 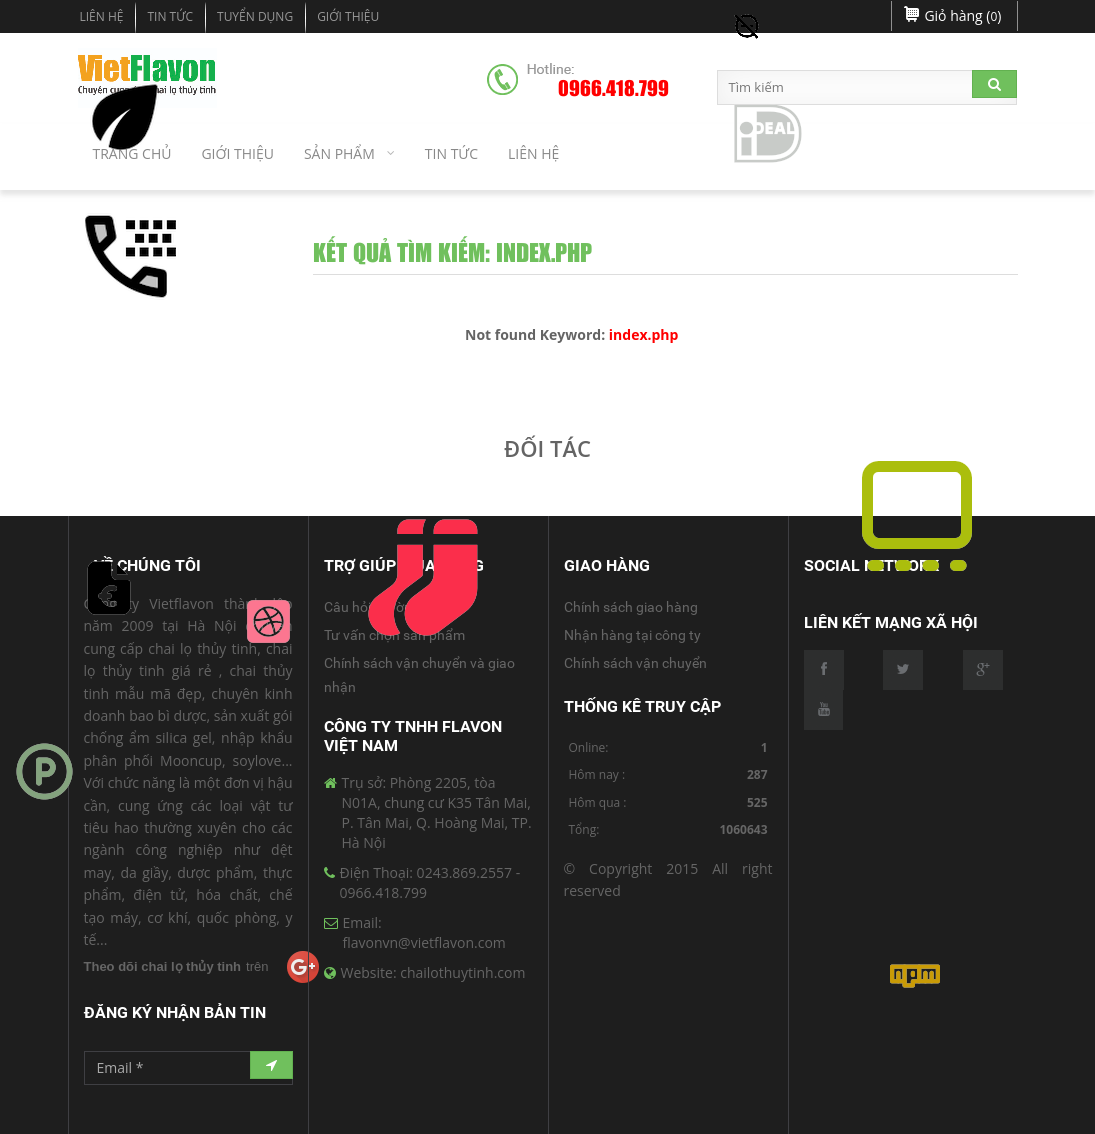 What do you see at coordinates (44, 771) in the screenshot?
I see `dry clean with perchloroethylene solvent` at bounding box center [44, 771].